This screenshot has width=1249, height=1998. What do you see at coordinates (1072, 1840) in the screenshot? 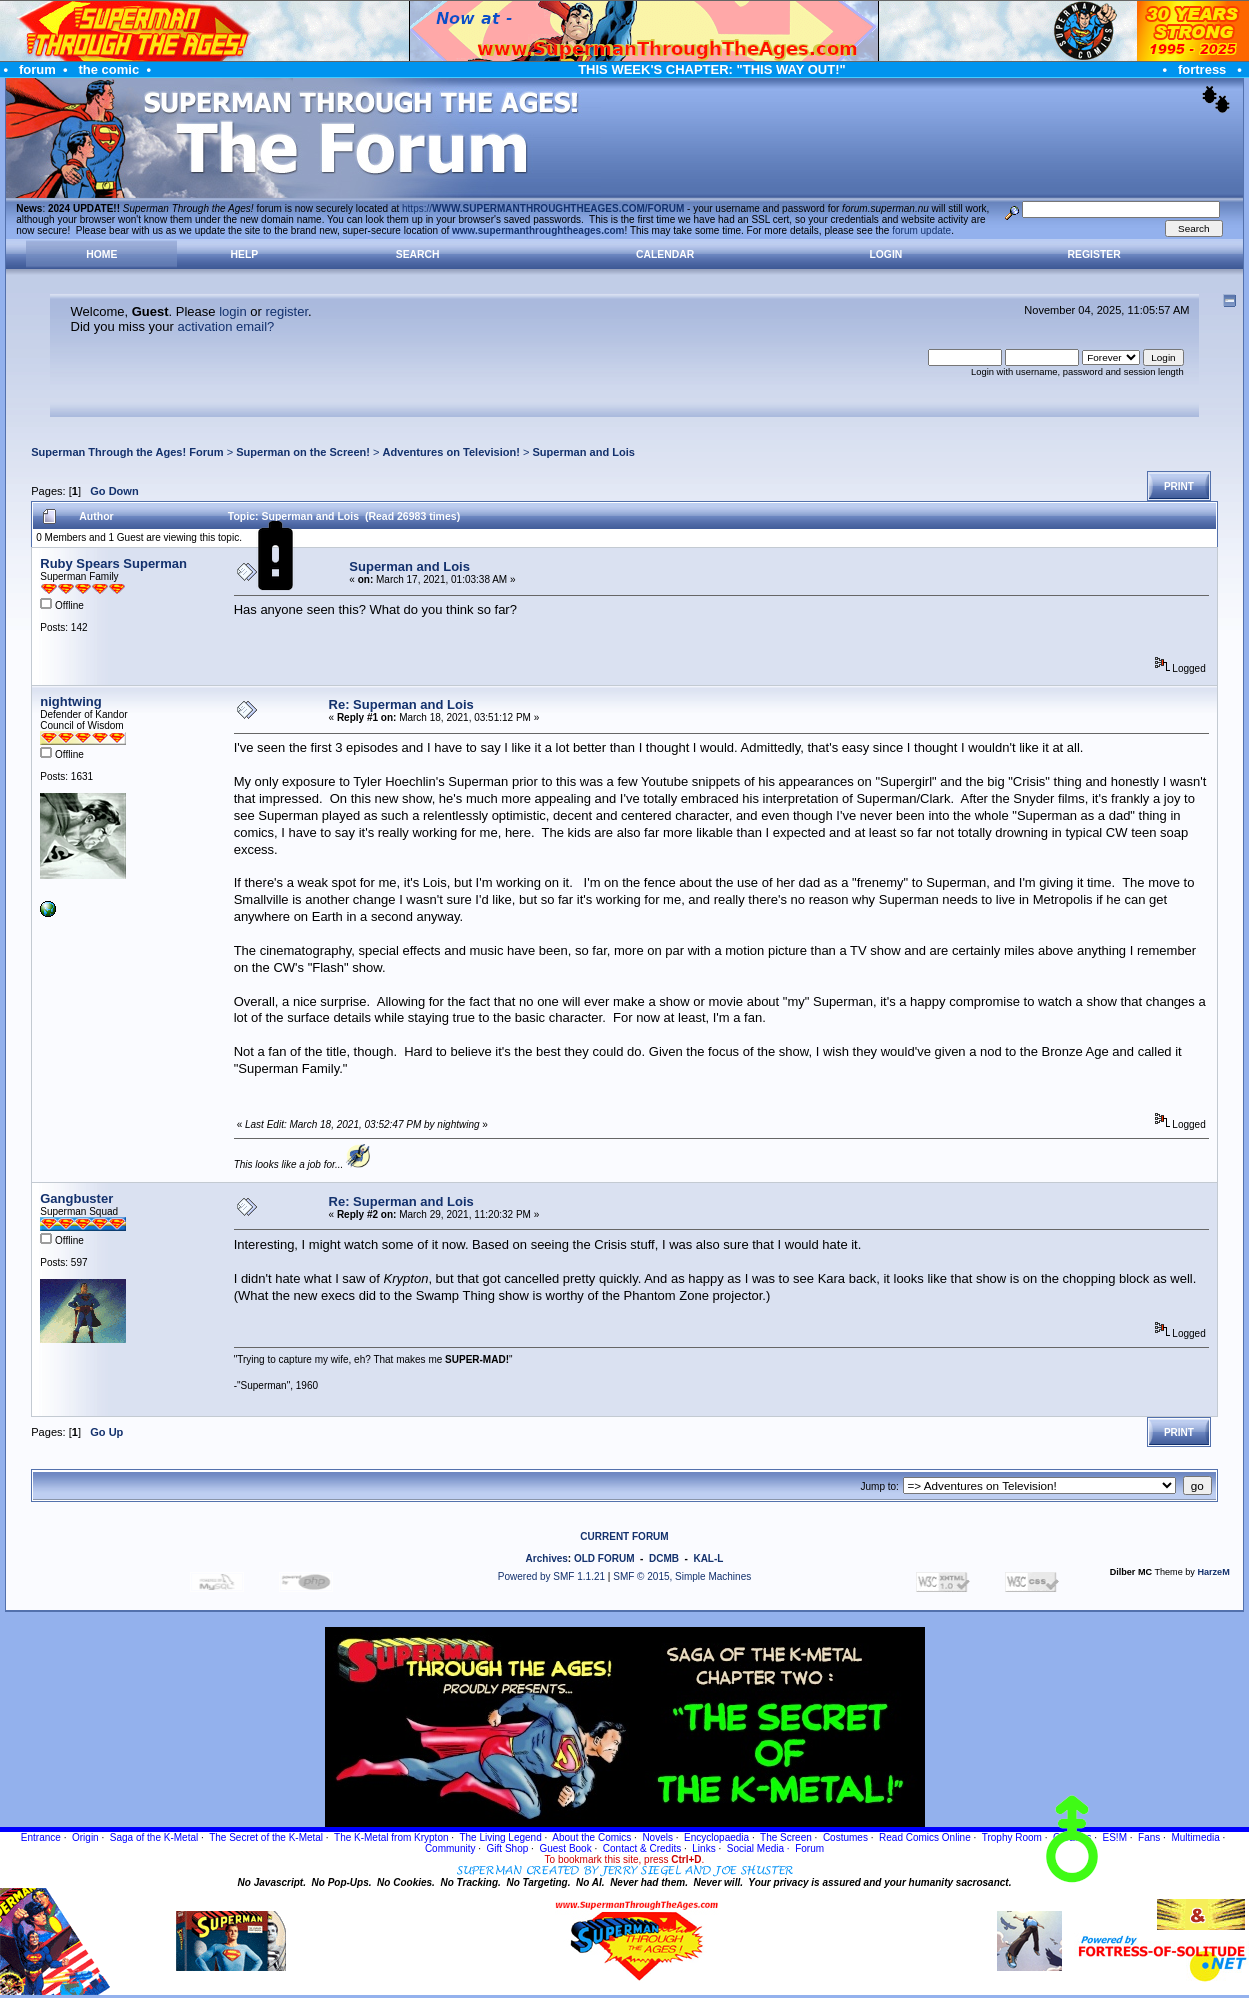
I see `indicates male with upward stroke gender symbol` at bounding box center [1072, 1840].